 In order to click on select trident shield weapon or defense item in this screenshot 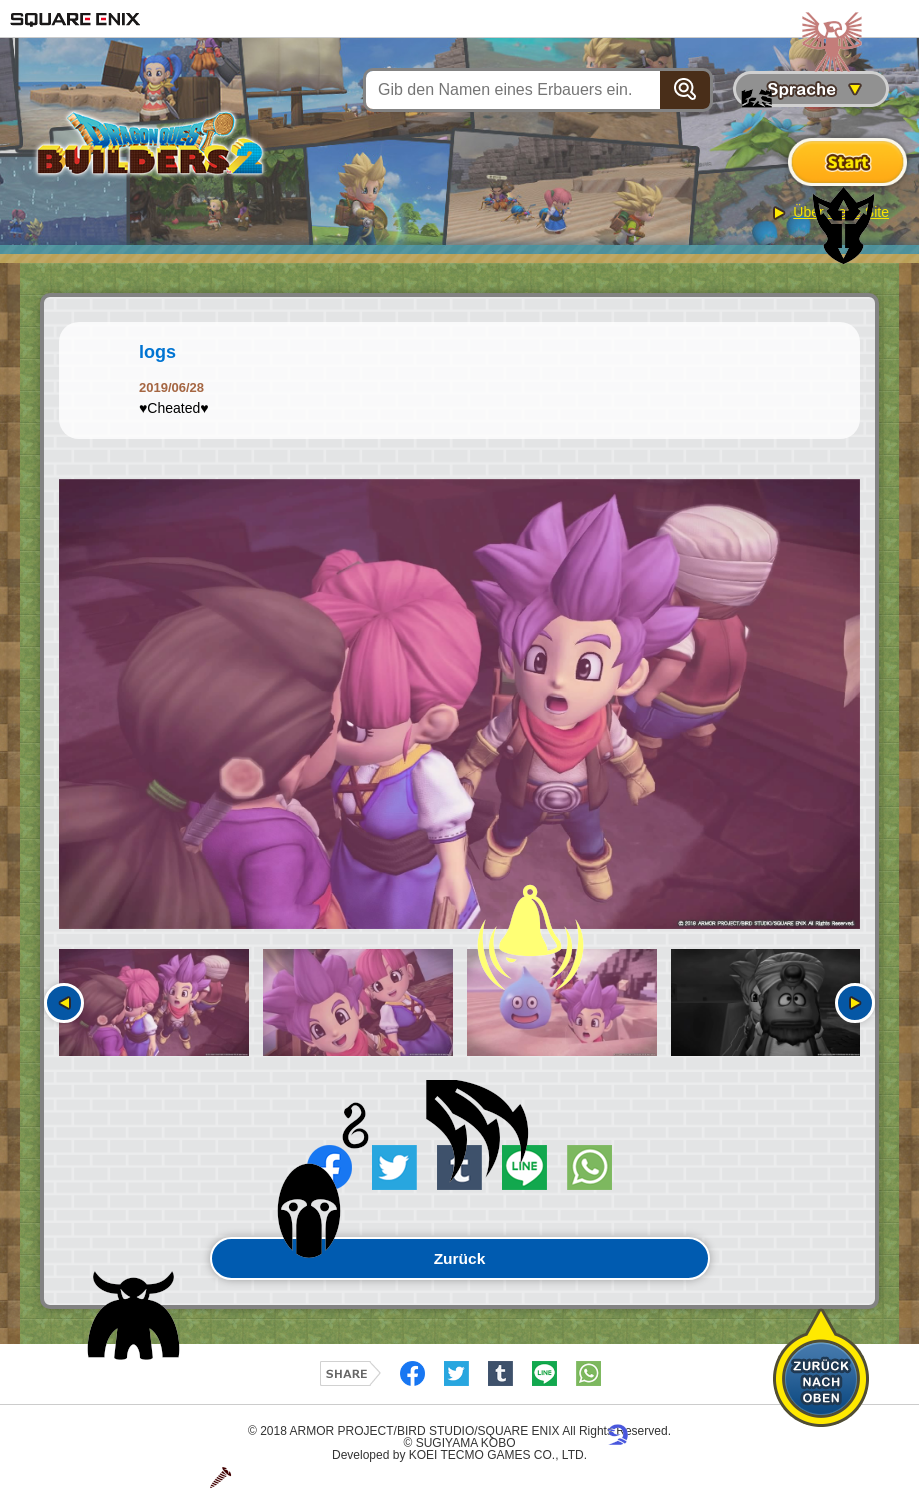, I will do `click(843, 225)`.